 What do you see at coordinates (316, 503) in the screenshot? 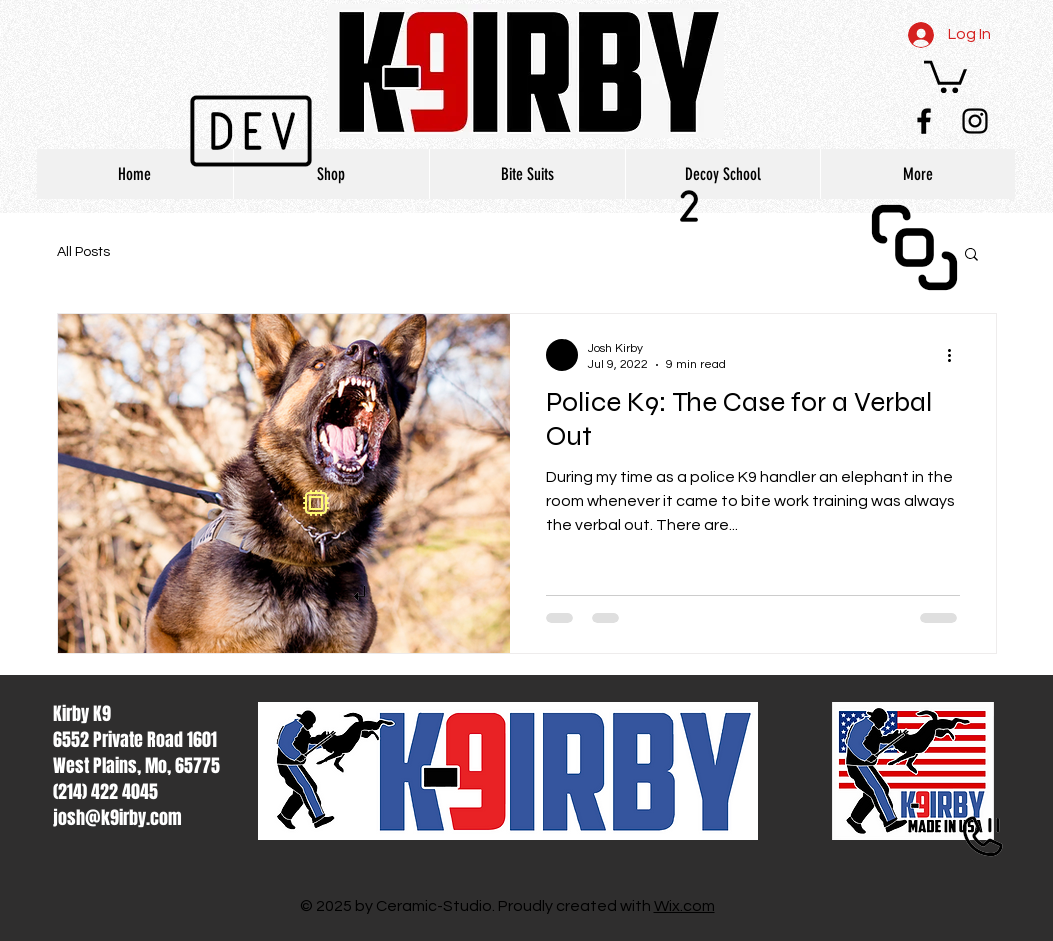
I see `view processor or hardware information` at bounding box center [316, 503].